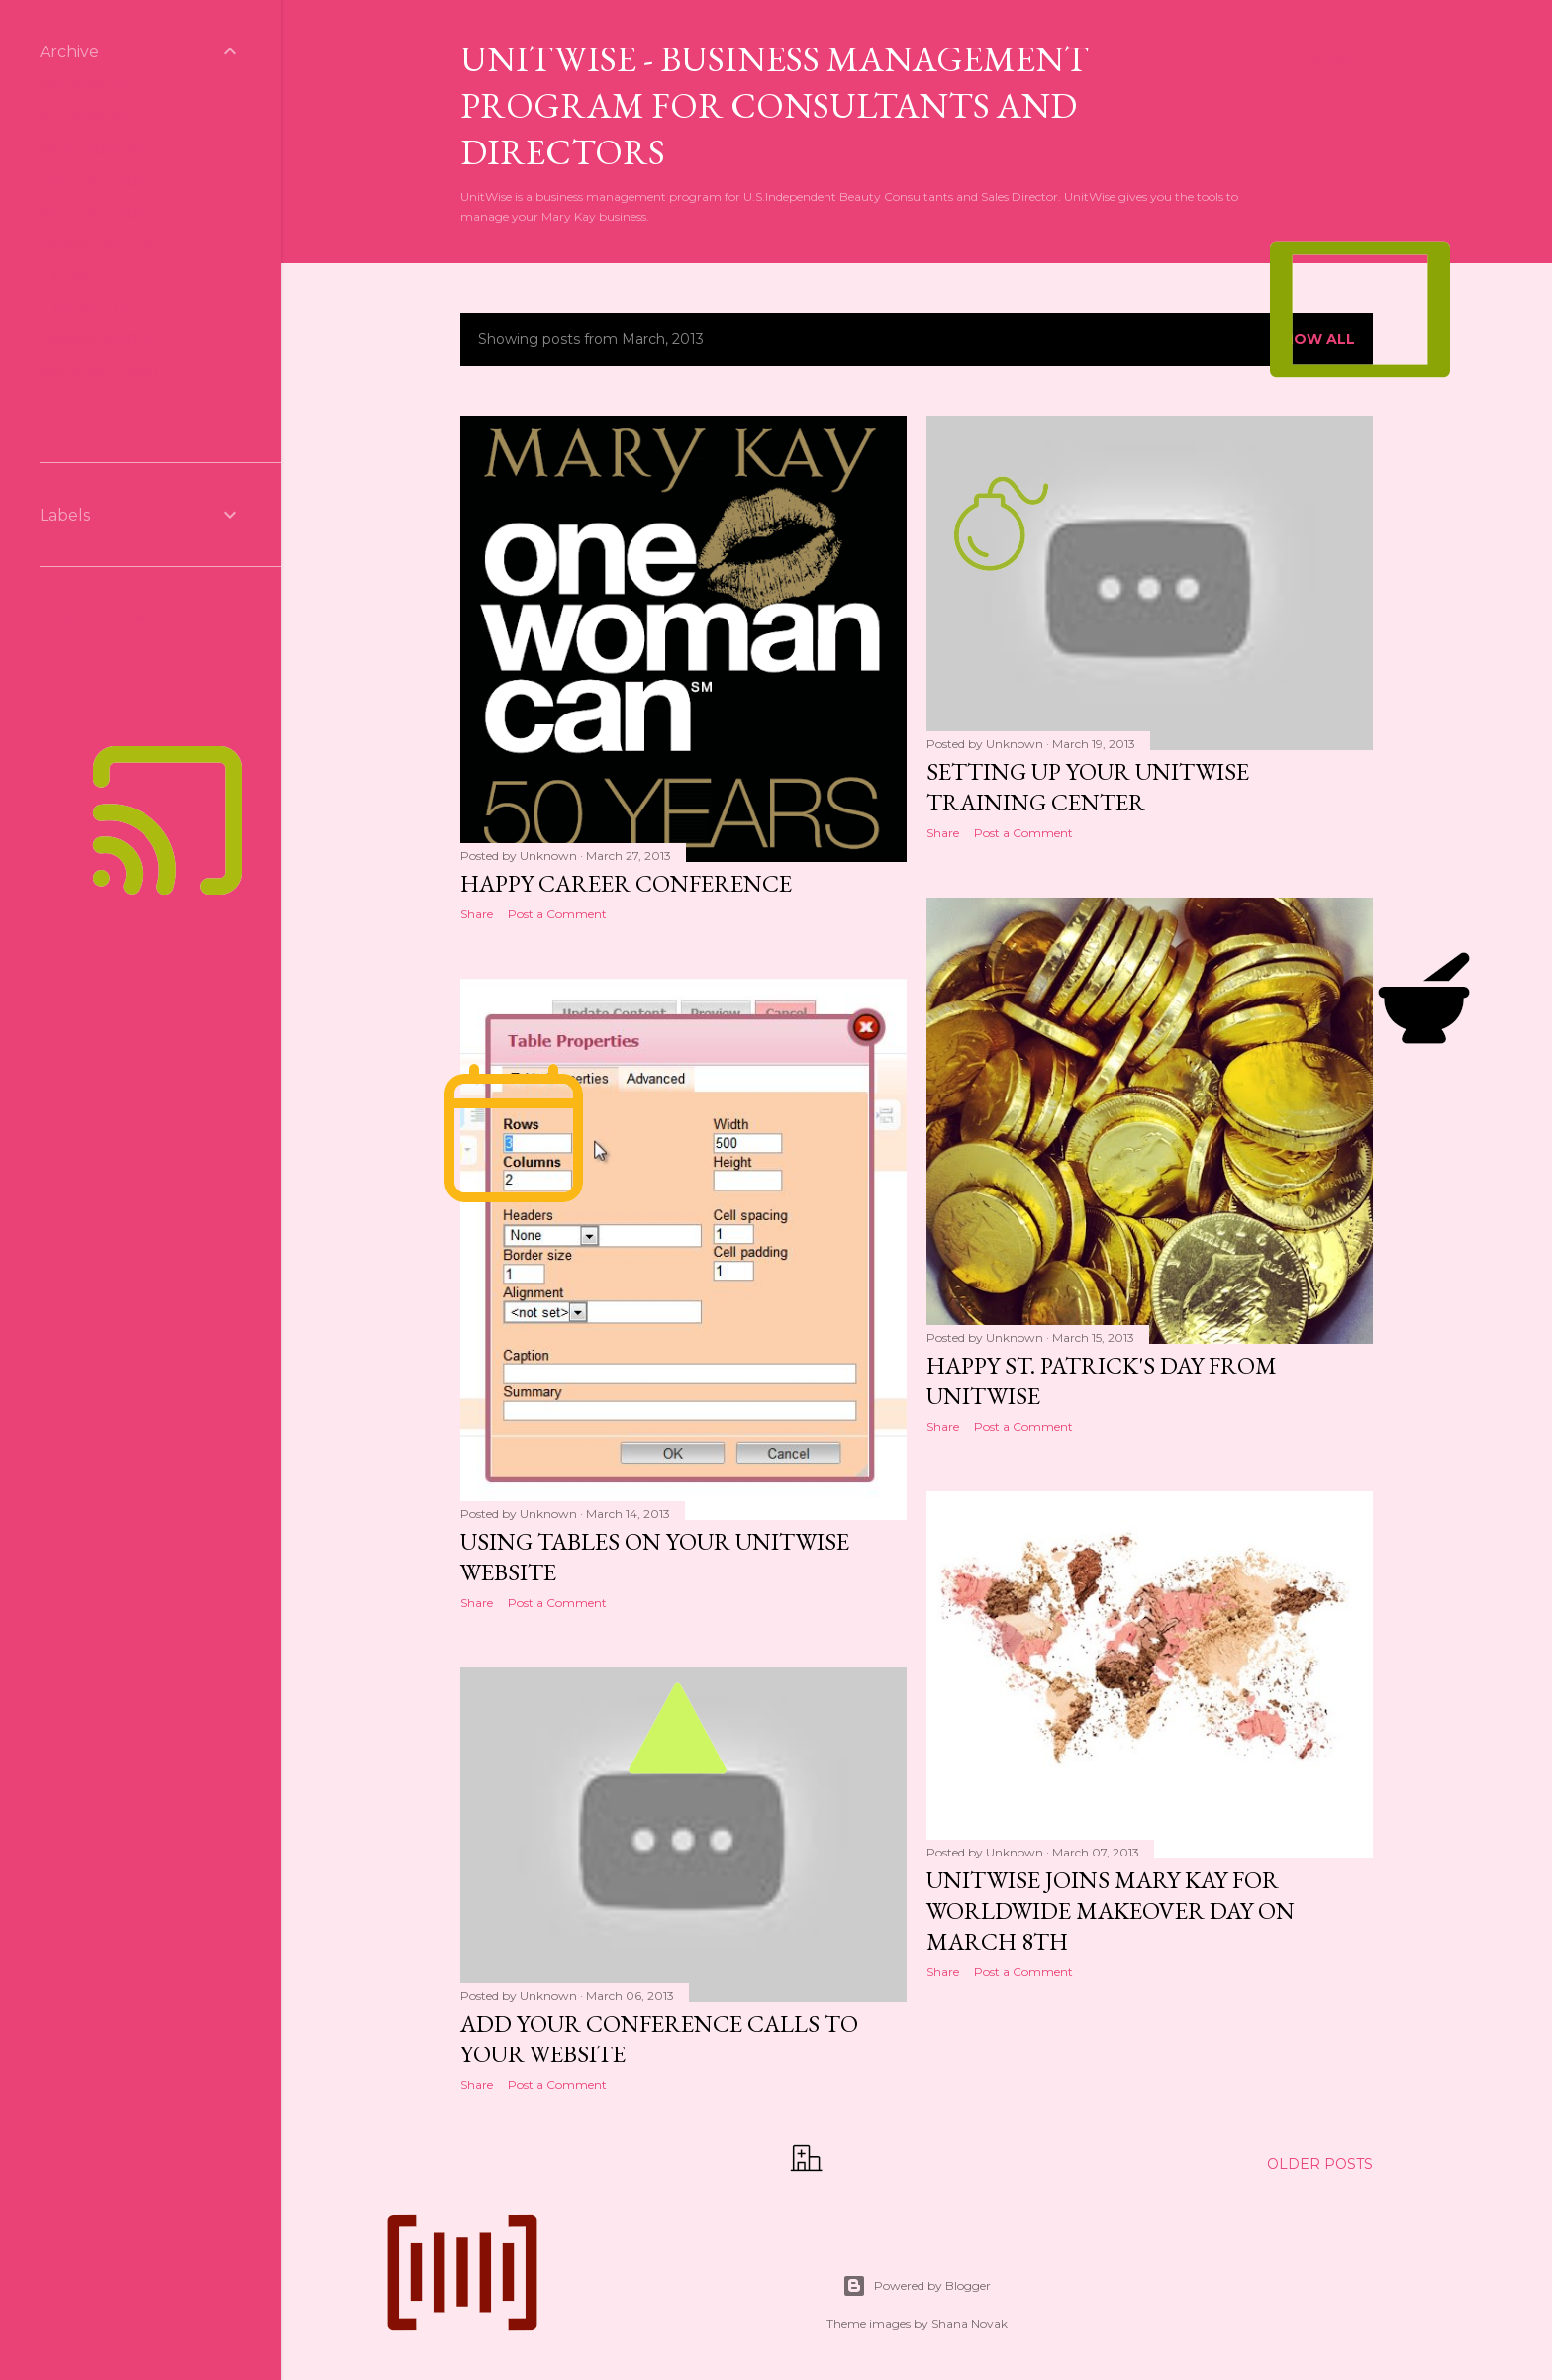  Describe the element at coordinates (805, 2158) in the screenshot. I see `find nearby hospitals or medical facilities` at that location.